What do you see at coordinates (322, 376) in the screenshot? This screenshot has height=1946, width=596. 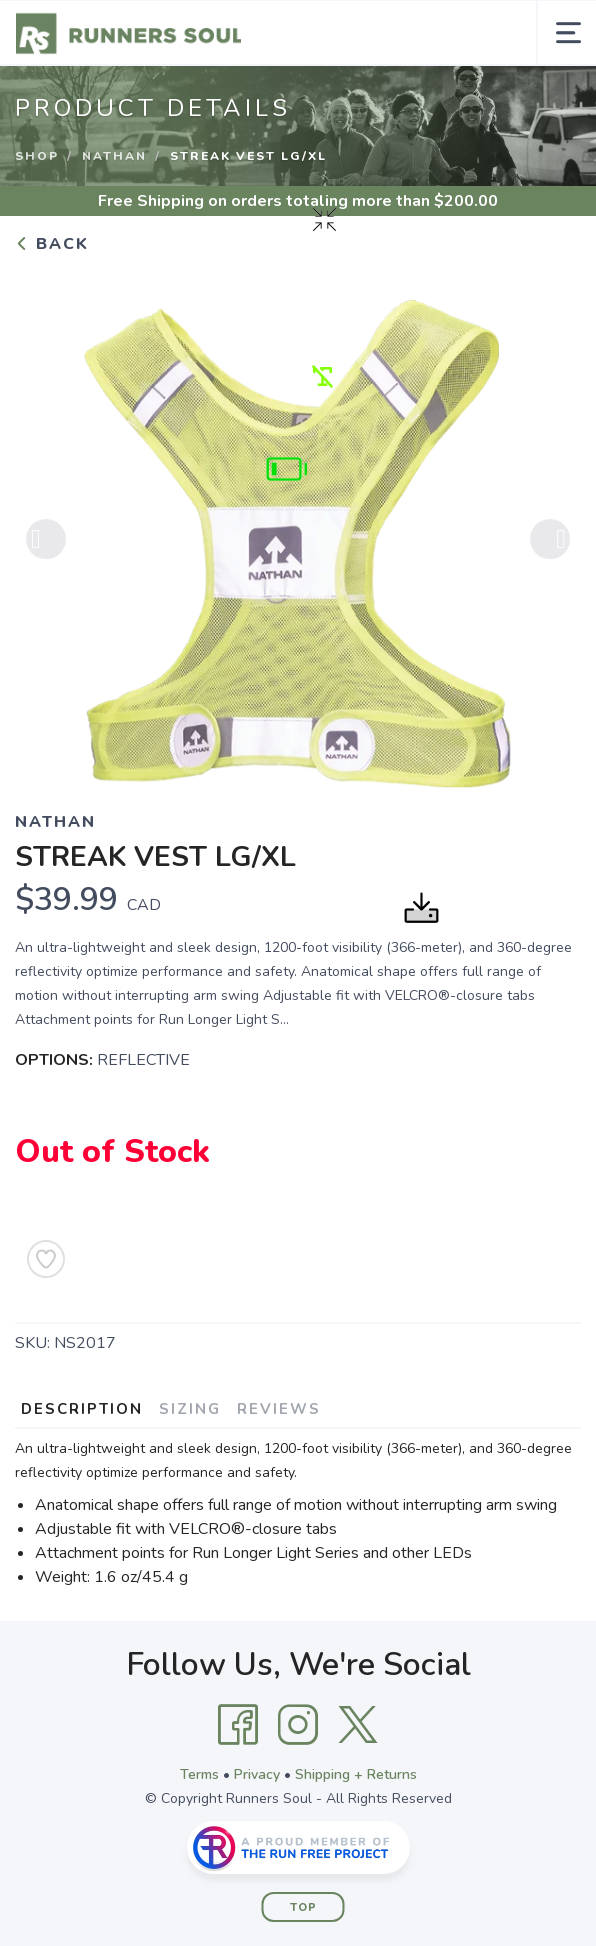 I see `disable text formatting` at bounding box center [322, 376].